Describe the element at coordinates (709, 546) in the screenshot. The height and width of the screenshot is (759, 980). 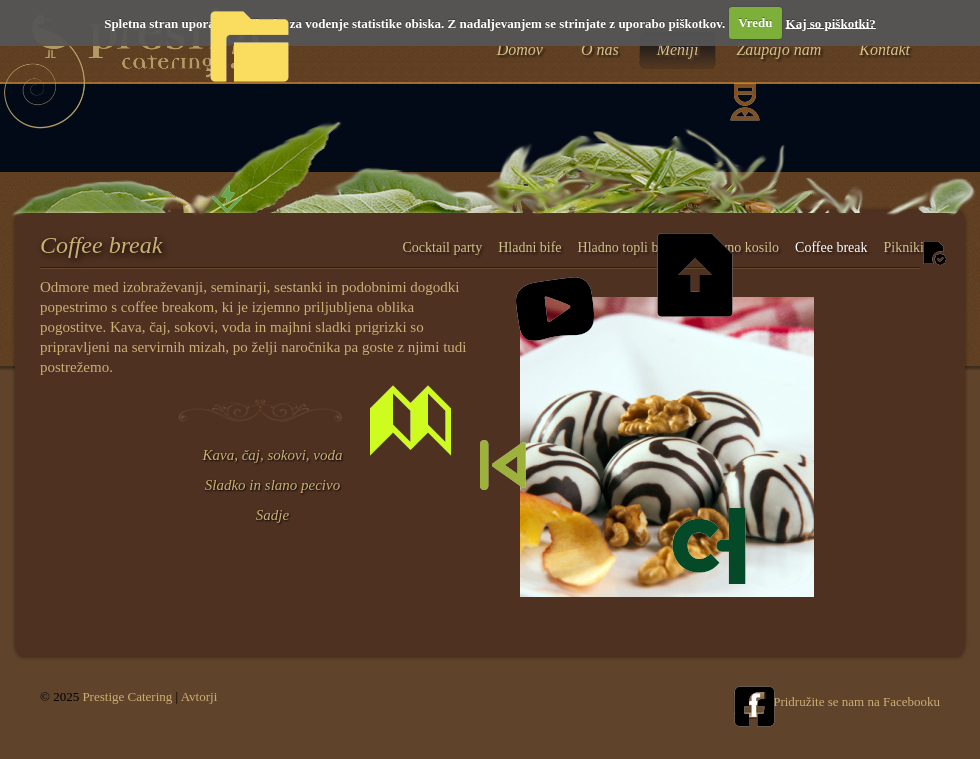
I see `castorama home improvement store logo` at that location.